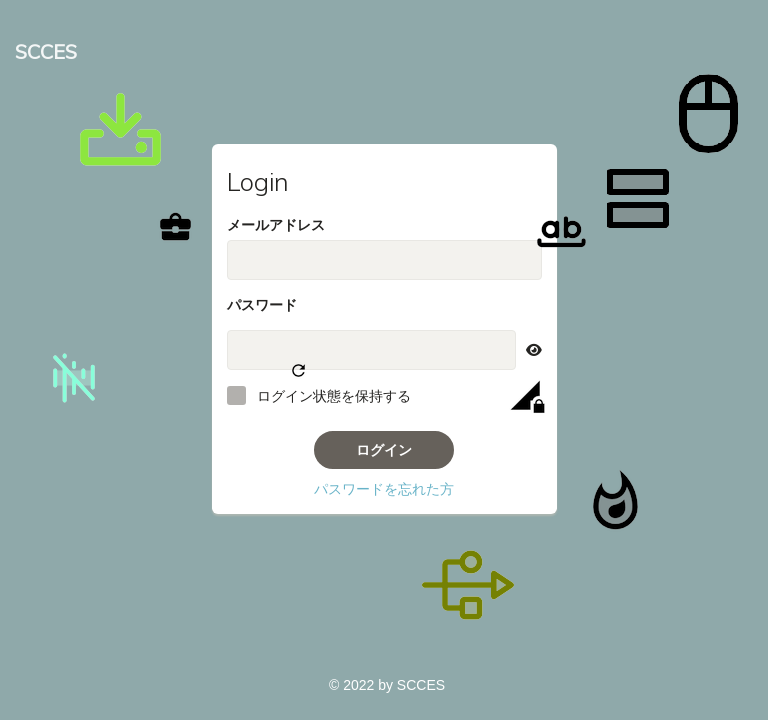  What do you see at coordinates (468, 585) in the screenshot?
I see `connect a USB device` at bounding box center [468, 585].